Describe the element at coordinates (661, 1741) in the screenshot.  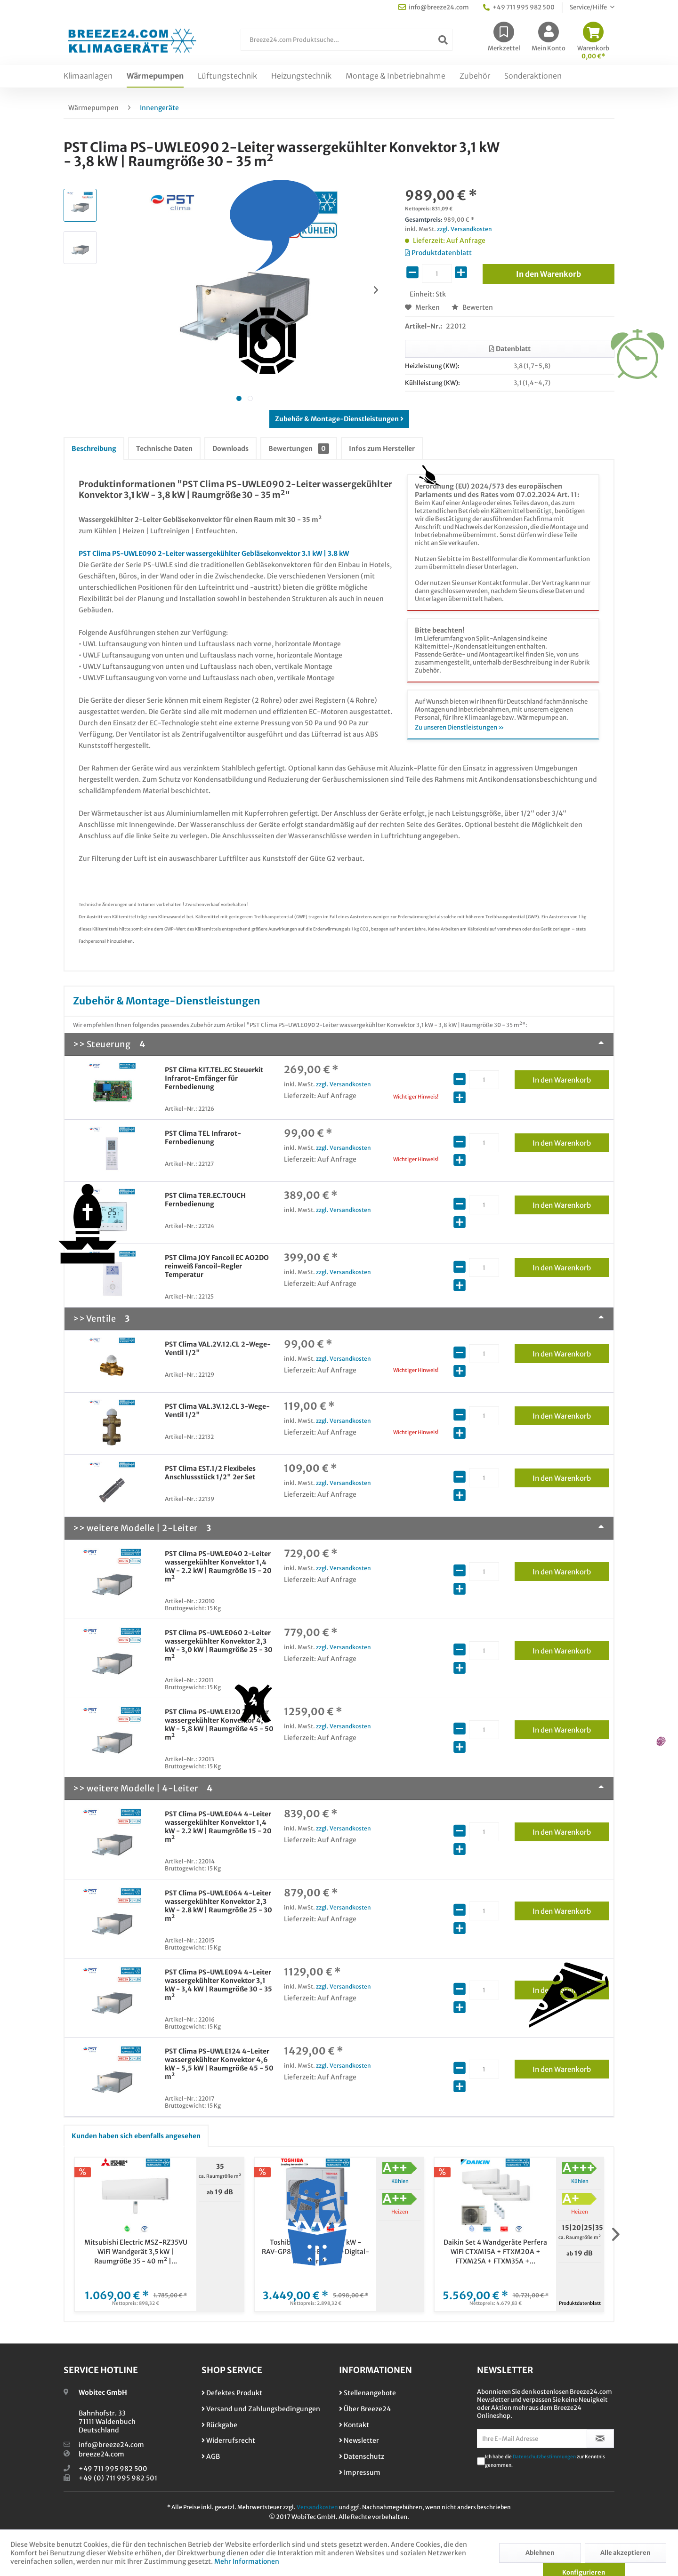
I see `represents space debris or asteroid in a game interface` at that location.